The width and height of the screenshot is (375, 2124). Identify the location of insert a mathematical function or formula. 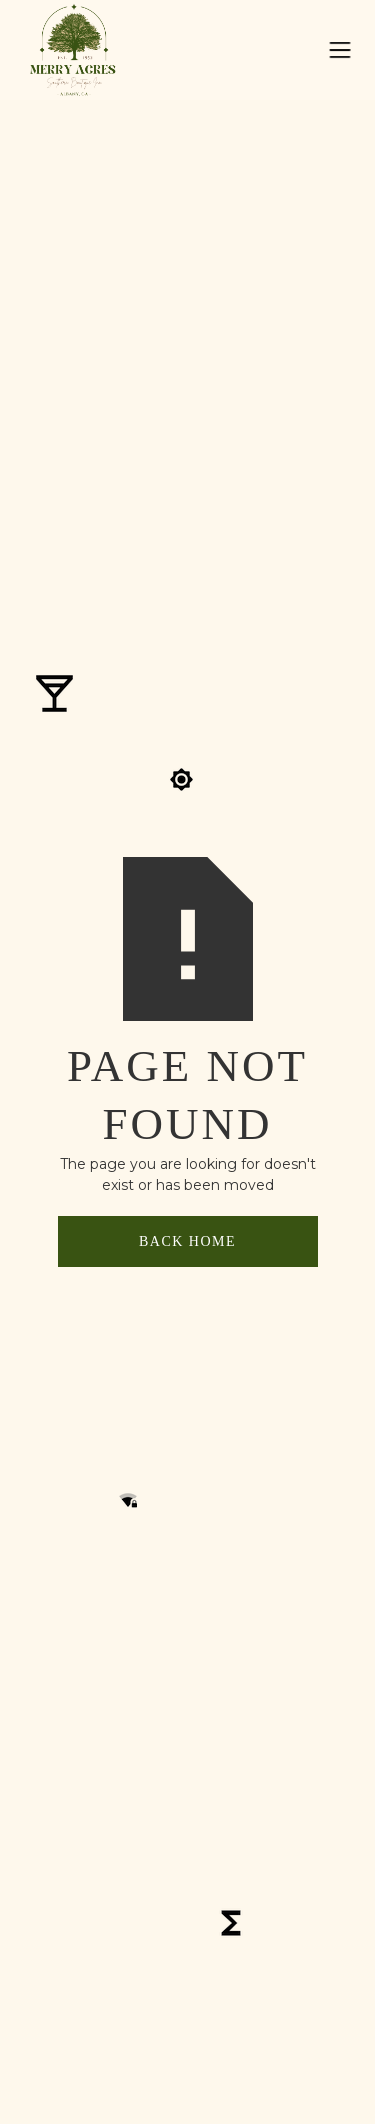
(231, 1923).